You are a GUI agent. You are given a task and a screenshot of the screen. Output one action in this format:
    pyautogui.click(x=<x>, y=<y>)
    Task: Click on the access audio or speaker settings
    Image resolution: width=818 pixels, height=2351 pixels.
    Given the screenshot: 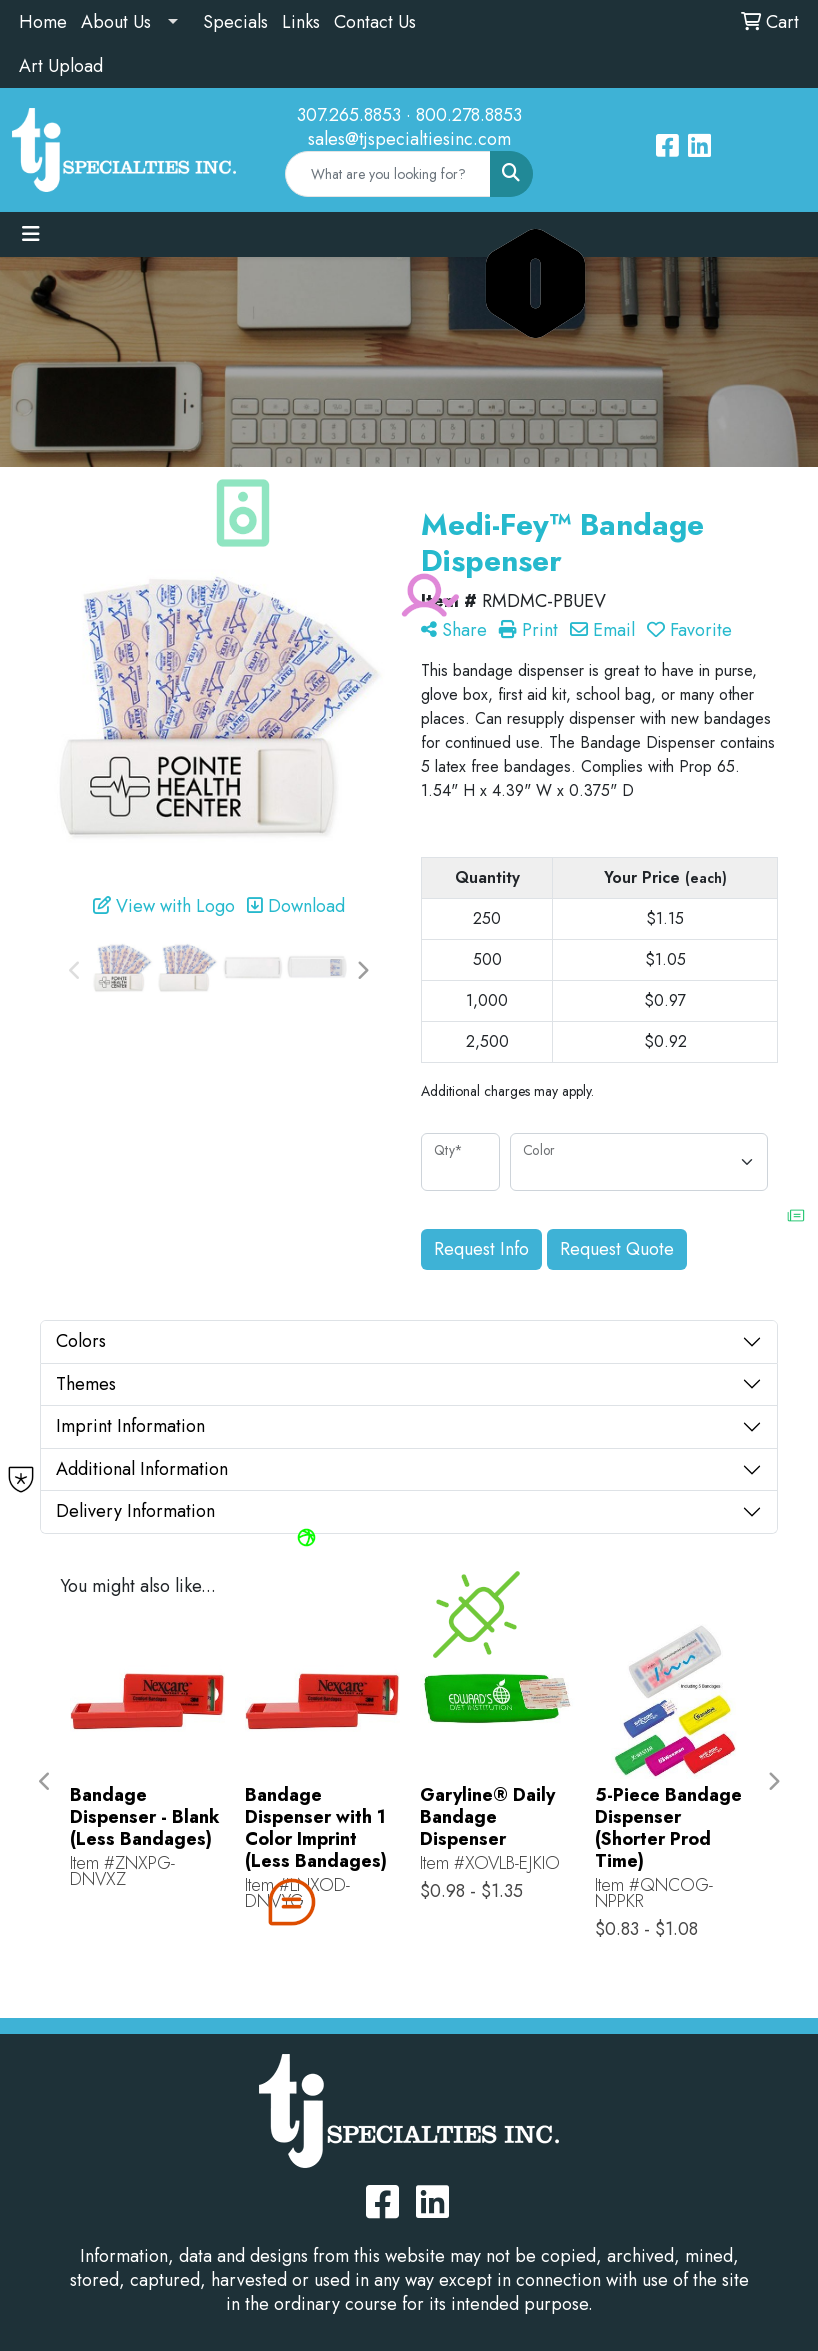 What is the action you would take?
    pyautogui.click(x=243, y=513)
    